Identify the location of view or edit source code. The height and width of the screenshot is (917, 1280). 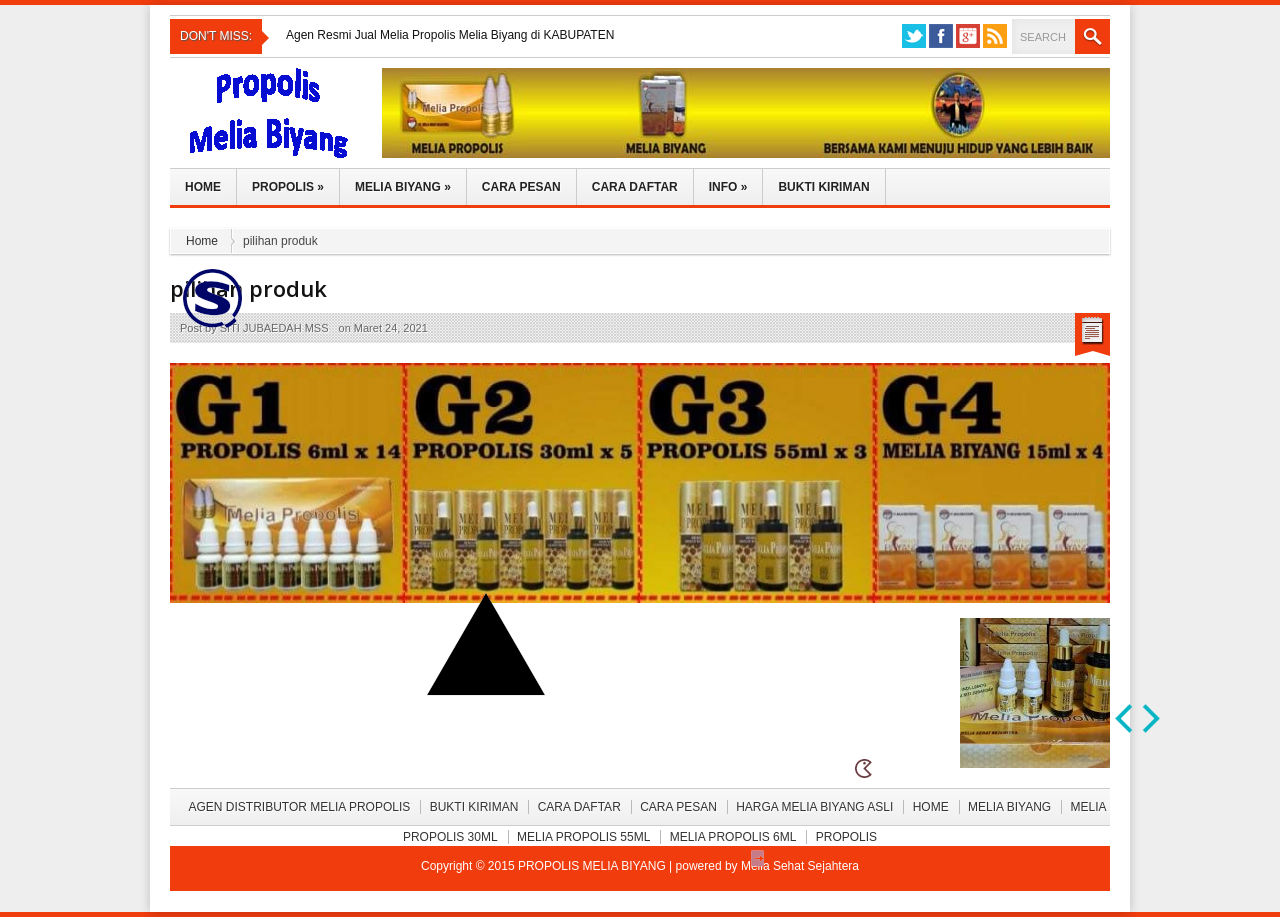
(1137, 718).